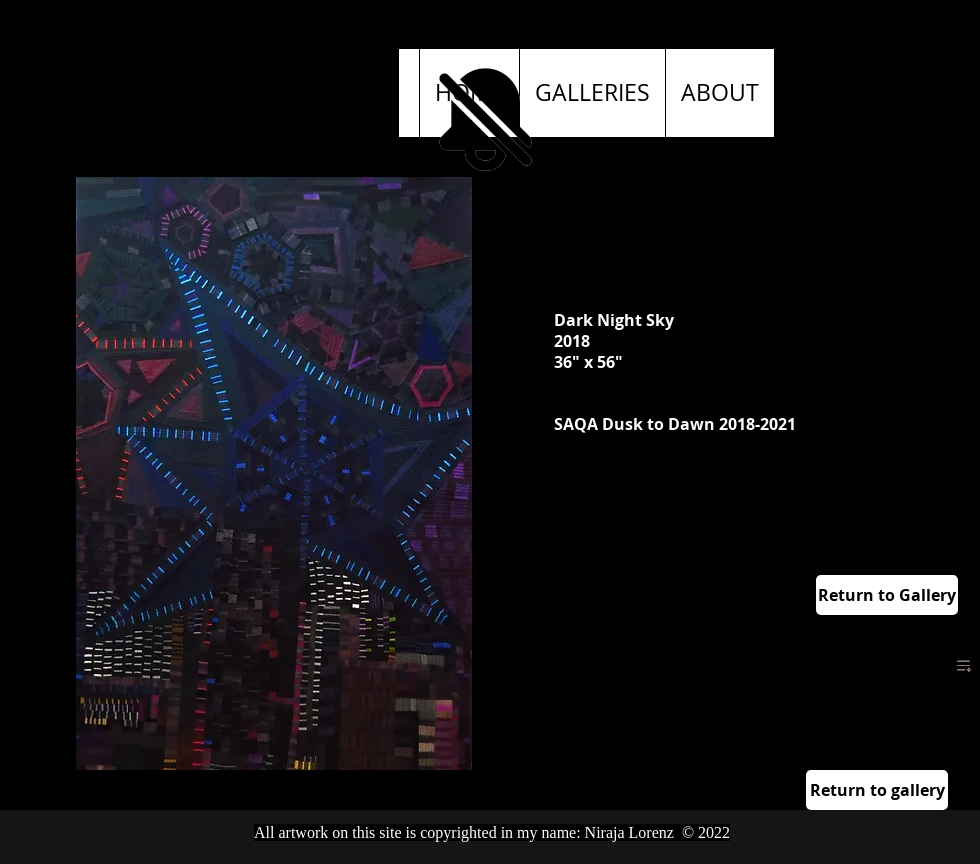 The height and width of the screenshot is (864, 980). What do you see at coordinates (963, 665) in the screenshot?
I see `add a new item to the list` at bounding box center [963, 665].